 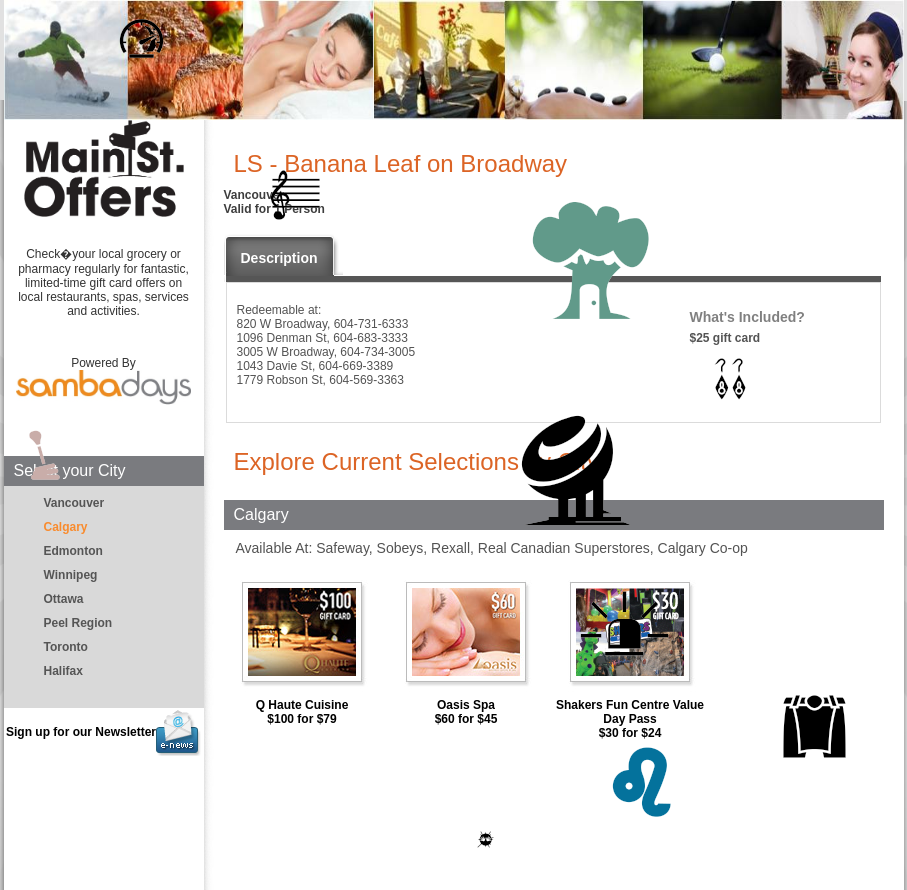 I want to click on satellite dish or radar antenna icon, so click(x=576, y=470).